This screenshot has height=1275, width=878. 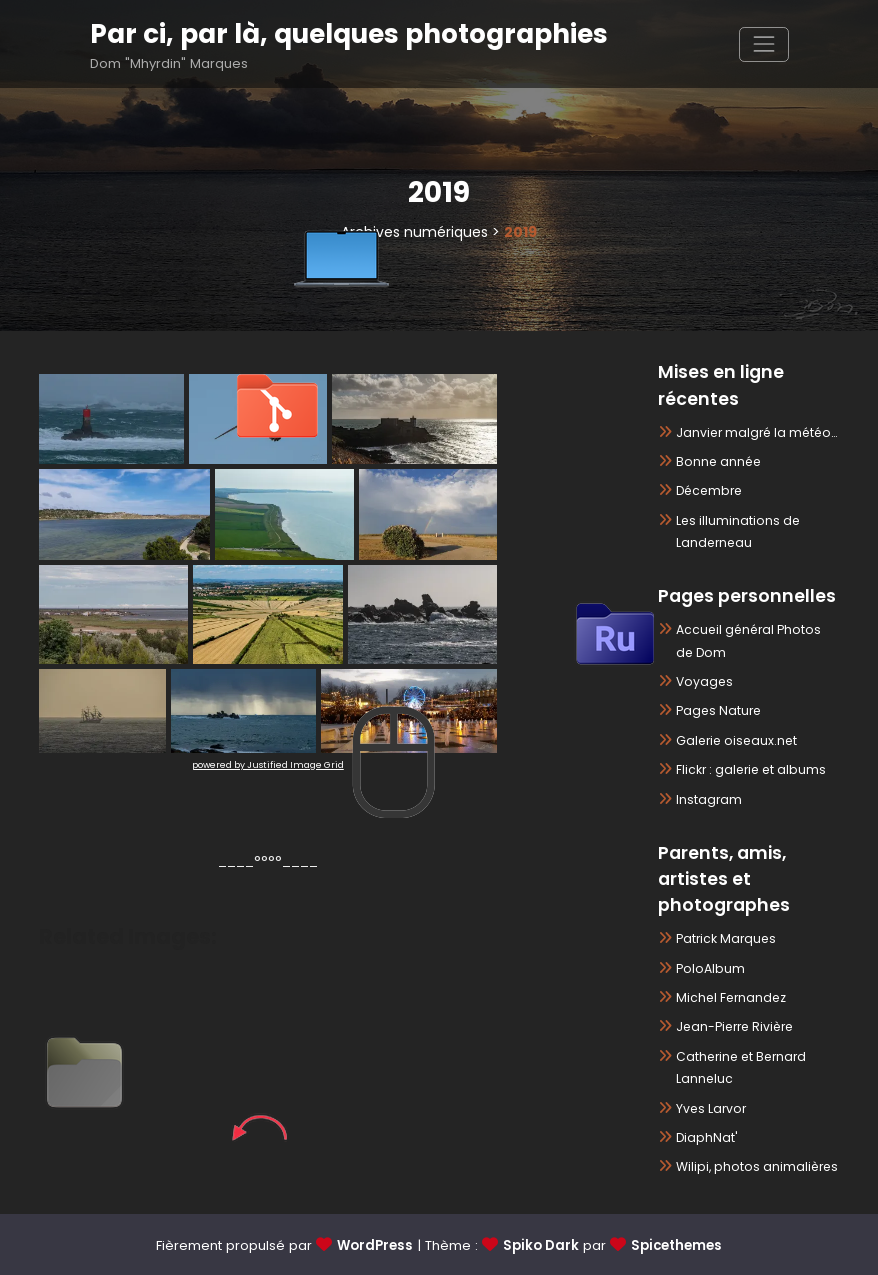 What do you see at coordinates (615, 636) in the screenshot?
I see `folder containing Adobe Premiere Rush project files` at bounding box center [615, 636].